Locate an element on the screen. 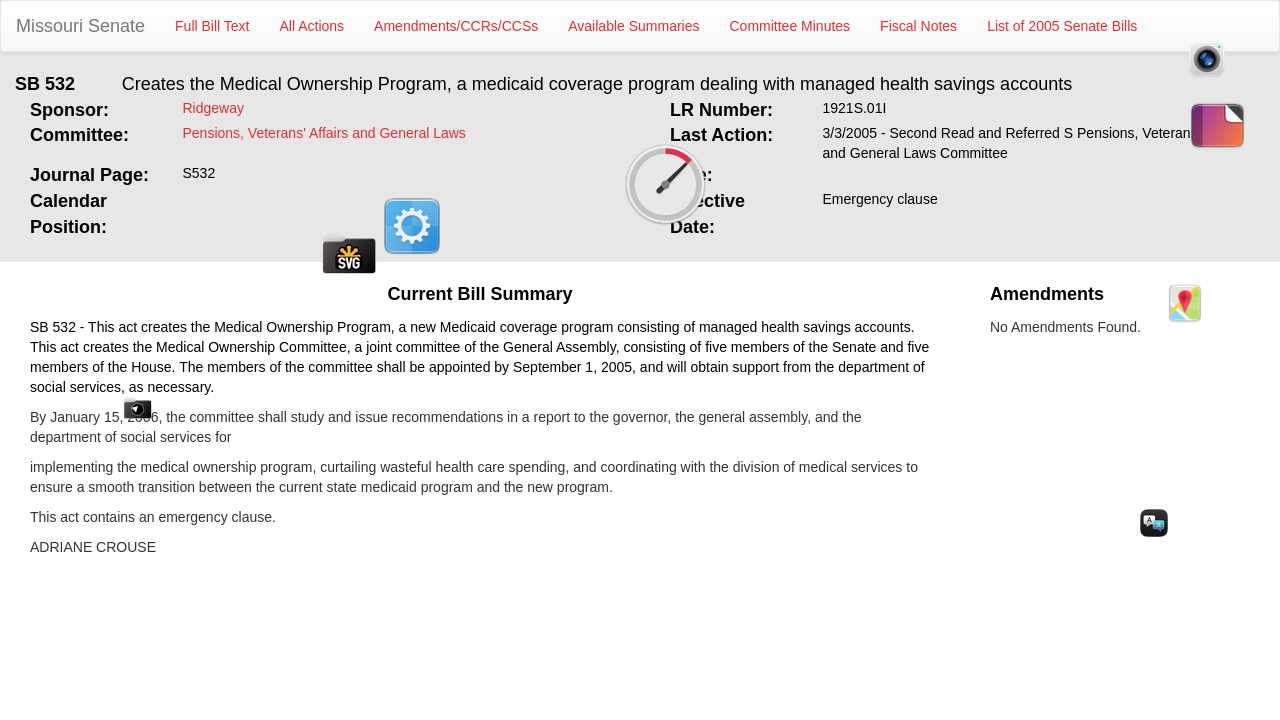 This screenshot has width=1280, height=720. open folder containing svg files is located at coordinates (349, 254).